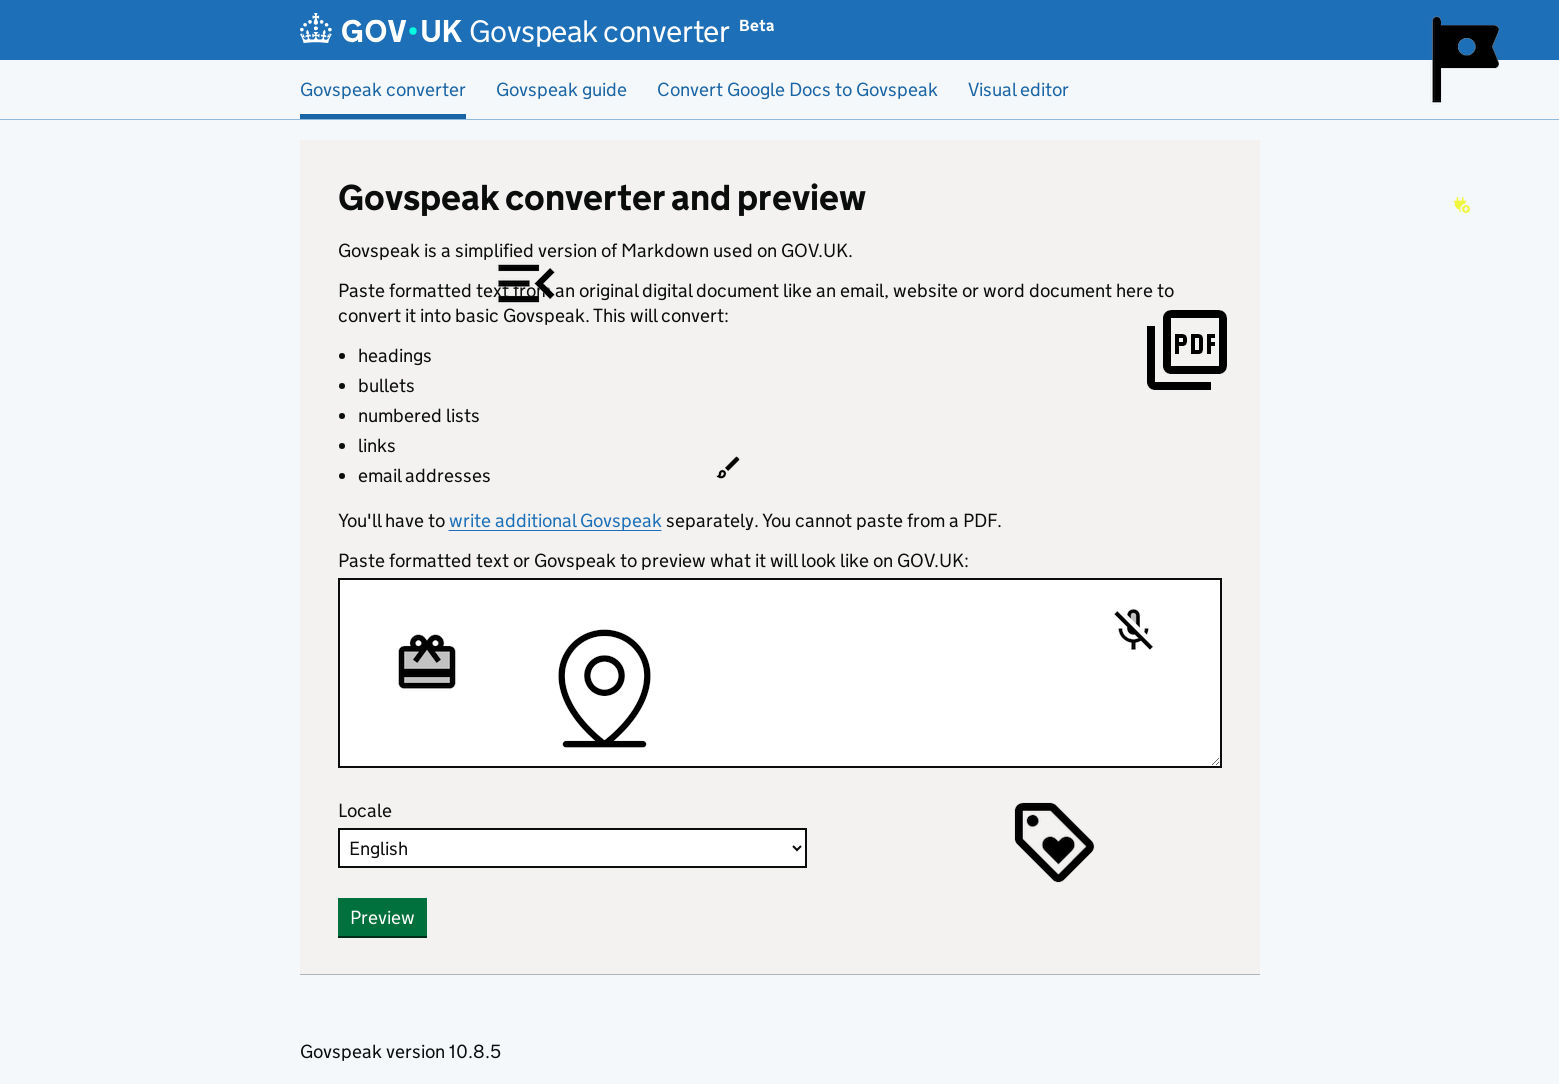 This screenshot has height=1084, width=1559. Describe the element at coordinates (728, 467) in the screenshot. I see `access brush or painting tools` at that location.